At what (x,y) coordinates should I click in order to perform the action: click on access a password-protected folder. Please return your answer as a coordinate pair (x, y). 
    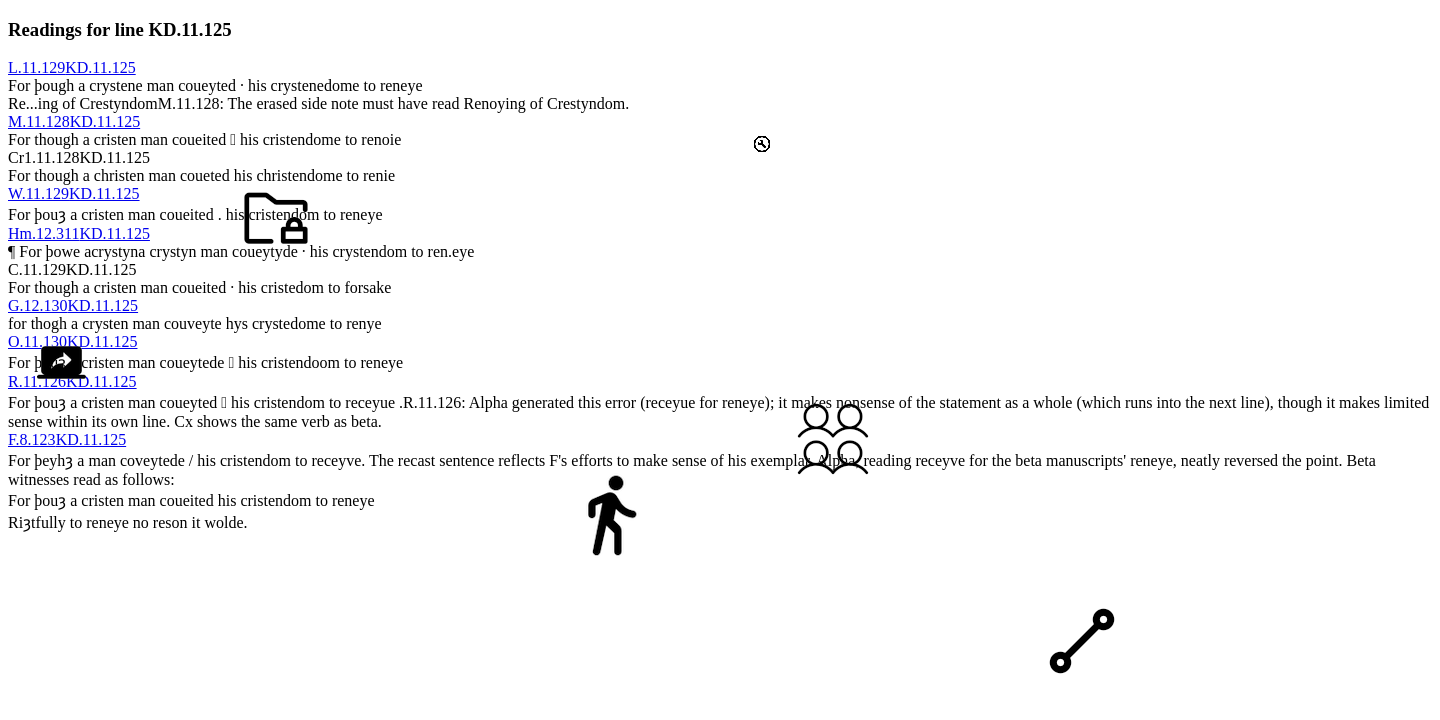
    Looking at the image, I should click on (276, 217).